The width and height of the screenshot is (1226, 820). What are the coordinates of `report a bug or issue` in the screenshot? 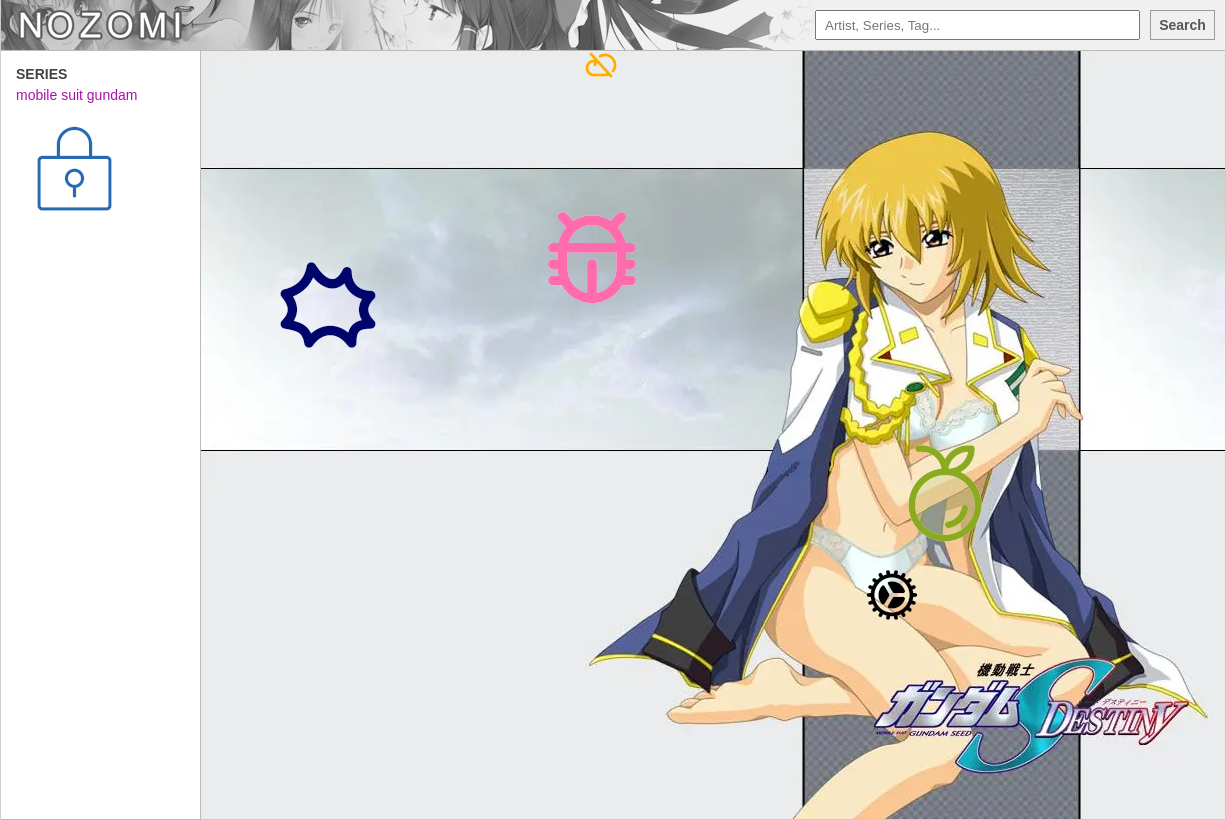 It's located at (592, 256).